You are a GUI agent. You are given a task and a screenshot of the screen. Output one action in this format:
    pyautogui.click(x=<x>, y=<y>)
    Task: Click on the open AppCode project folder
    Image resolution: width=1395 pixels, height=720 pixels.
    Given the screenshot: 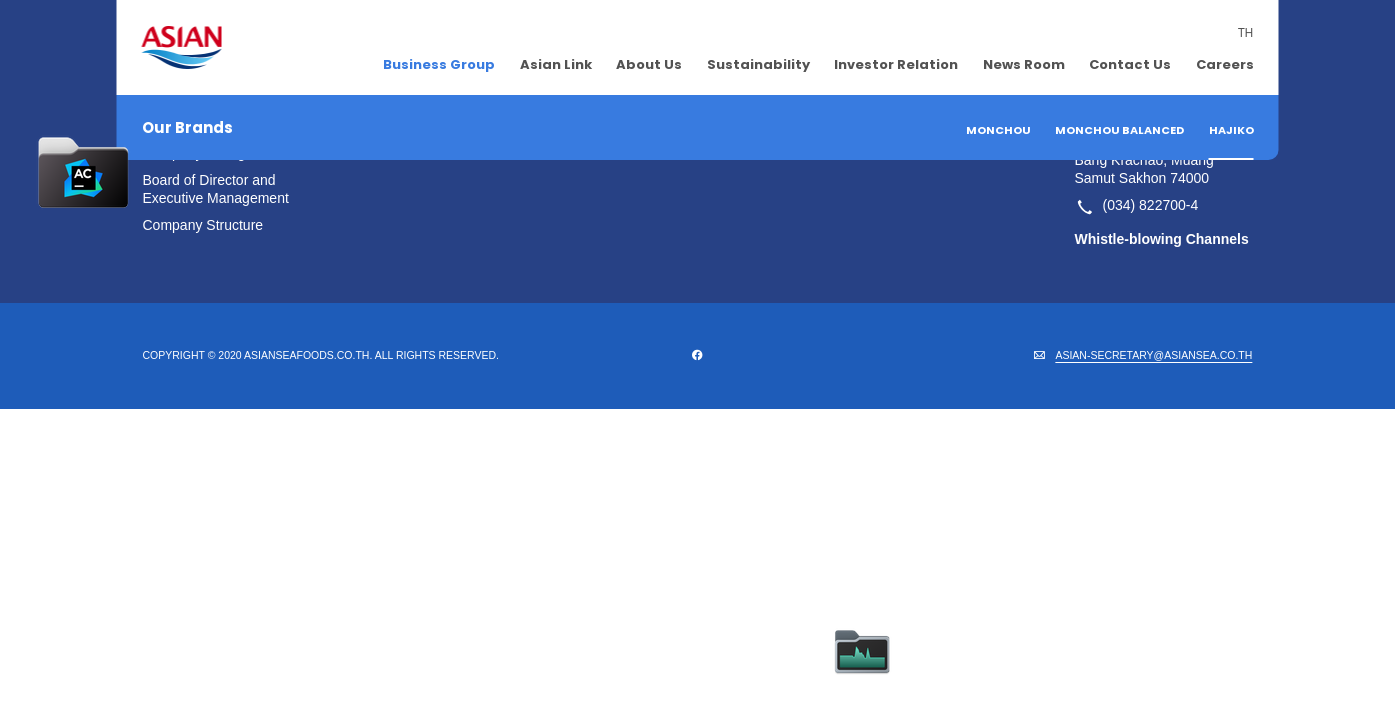 What is the action you would take?
    pyautogui.click(x=83, y=175)
    